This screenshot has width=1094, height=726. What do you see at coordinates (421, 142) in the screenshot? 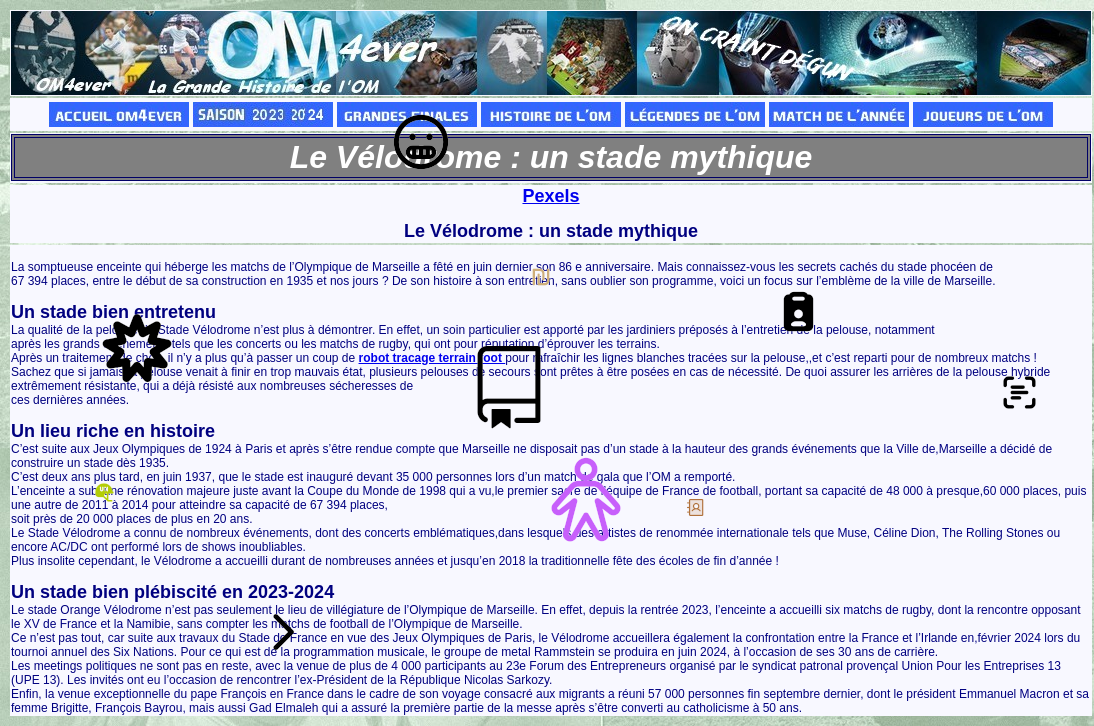
I see `indicates an awkward or uncomfortable situation` at bounding box center [421, 142].